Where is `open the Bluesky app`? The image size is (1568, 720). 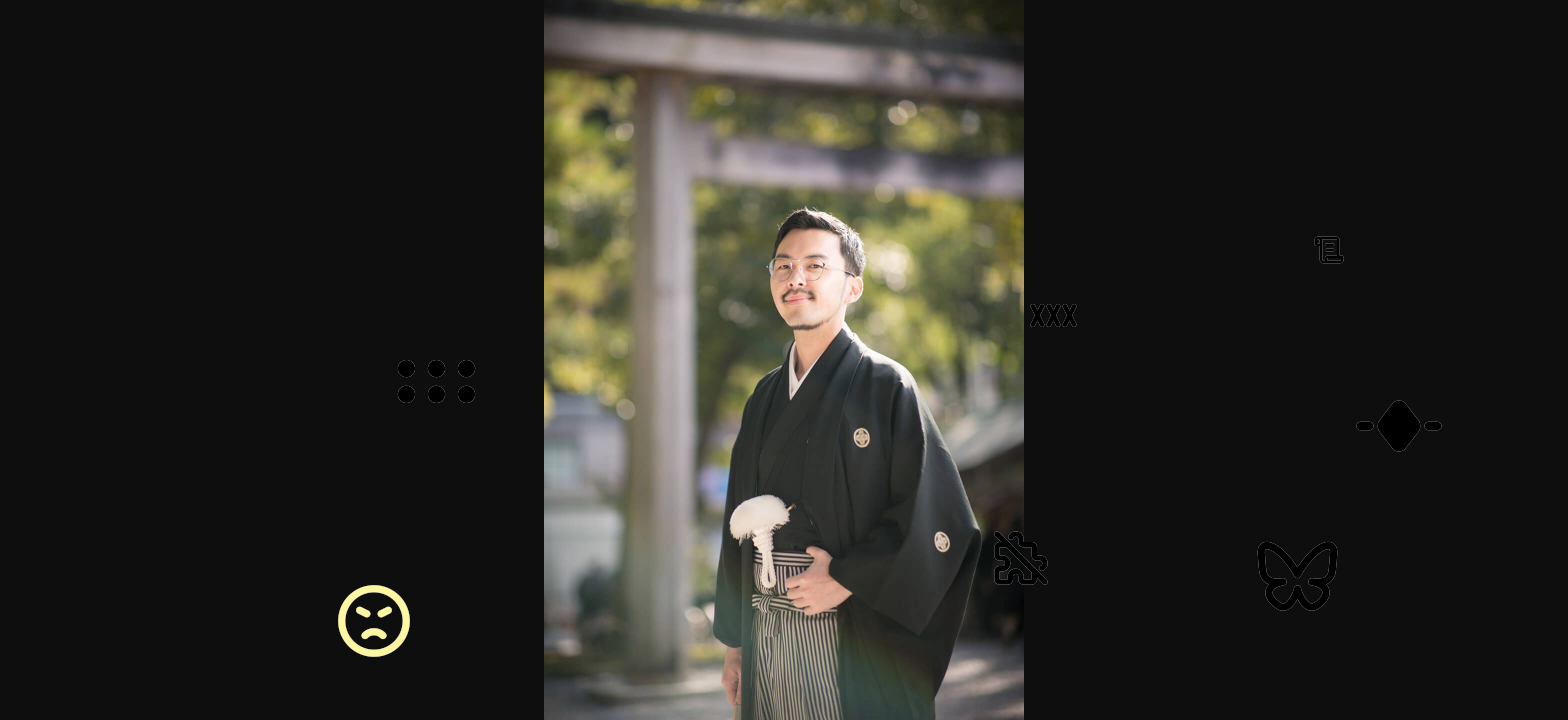
open the Bluesky app is located at coordinates (1297, 574).